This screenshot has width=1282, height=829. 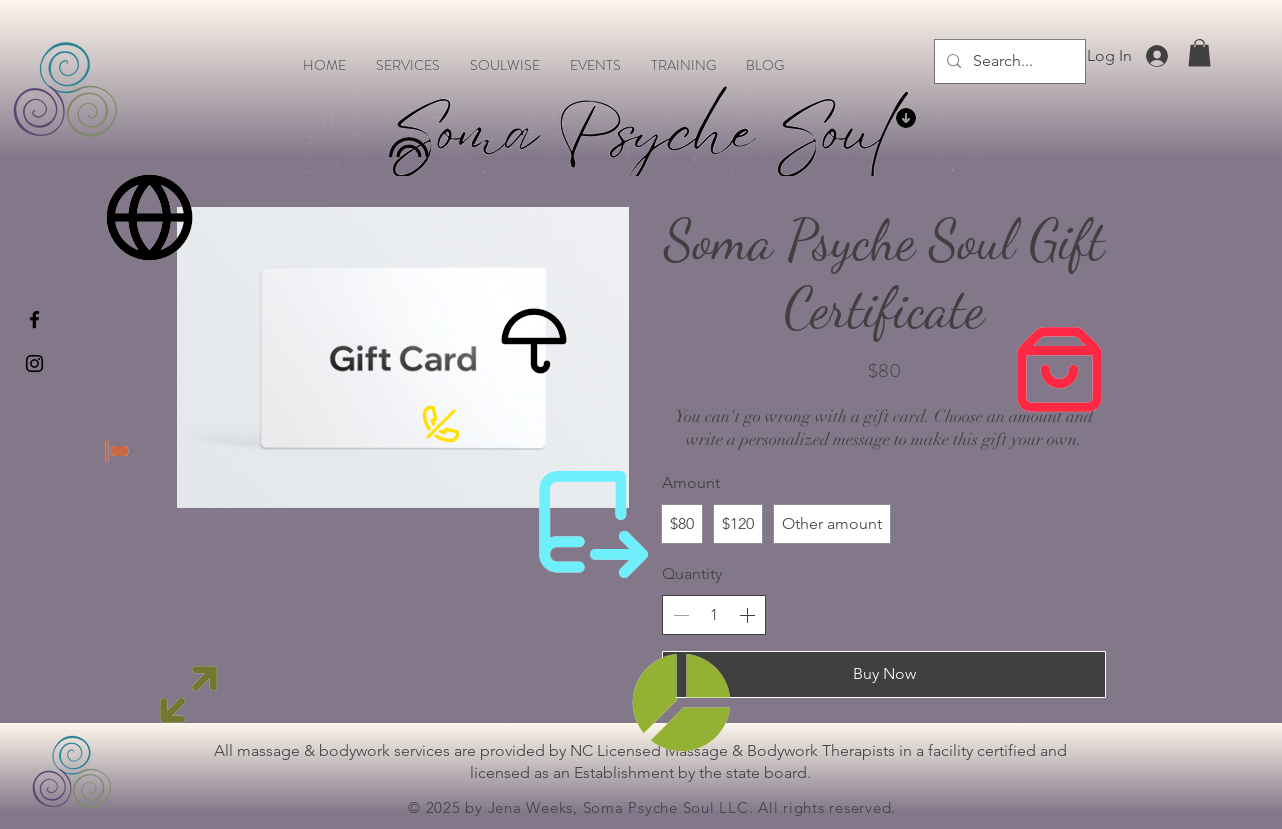 What do you see at coordinates (681, 702) in the screenshot?
I see `view data breakdown by category` at bounding box center [681, 702].